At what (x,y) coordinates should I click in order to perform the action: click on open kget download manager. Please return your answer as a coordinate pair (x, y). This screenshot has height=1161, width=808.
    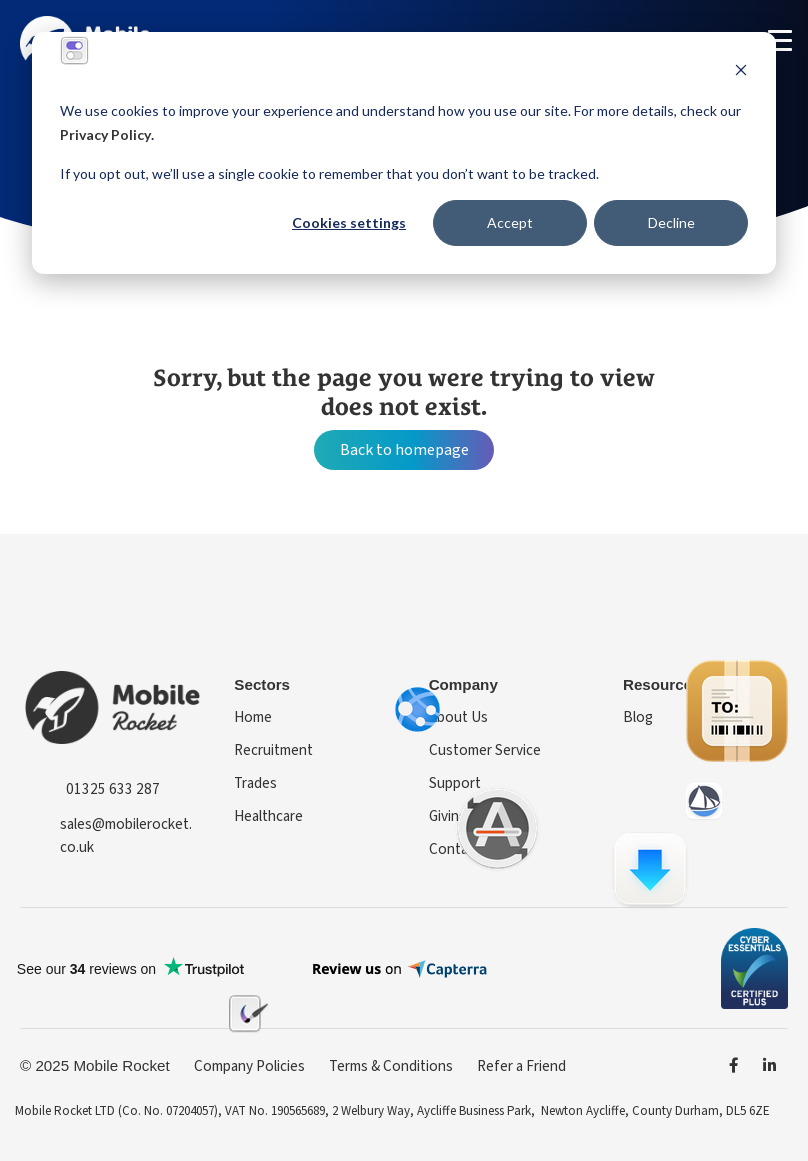
    Looking at the image, I should click on (650, 869).